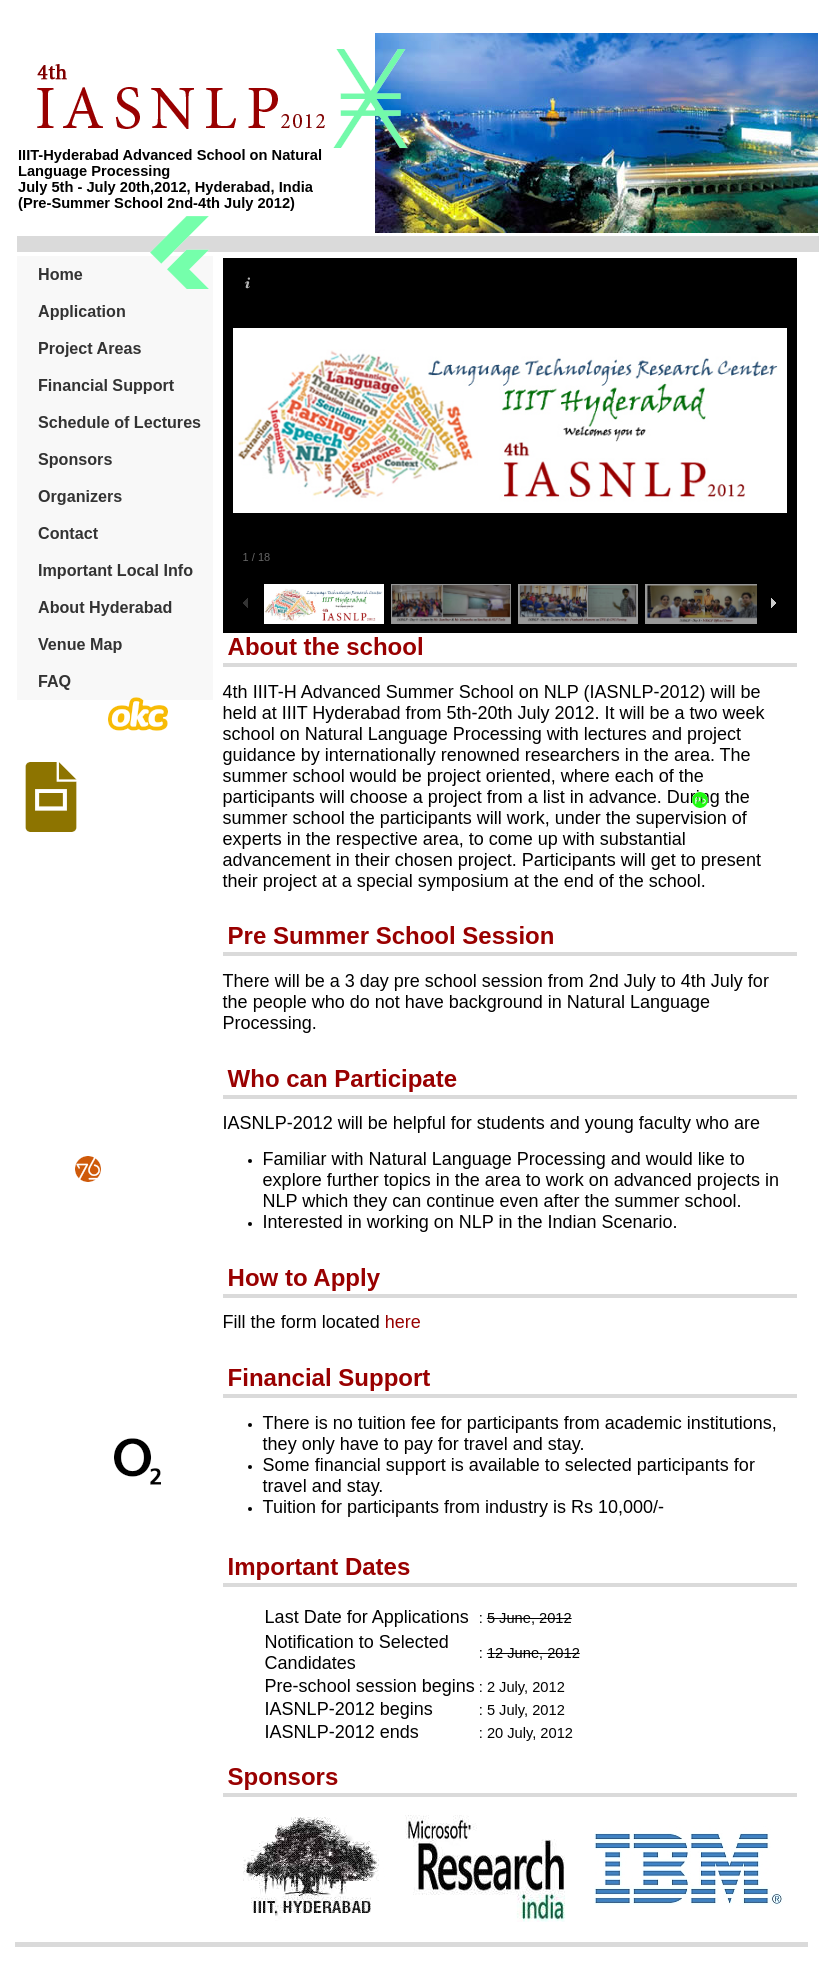 This screenshot has width=821, height=1962. What do you see at coordinates (138, 714) in the screenshot?
I see `open the OkCupid dating app` at bounding box center [138, 714].